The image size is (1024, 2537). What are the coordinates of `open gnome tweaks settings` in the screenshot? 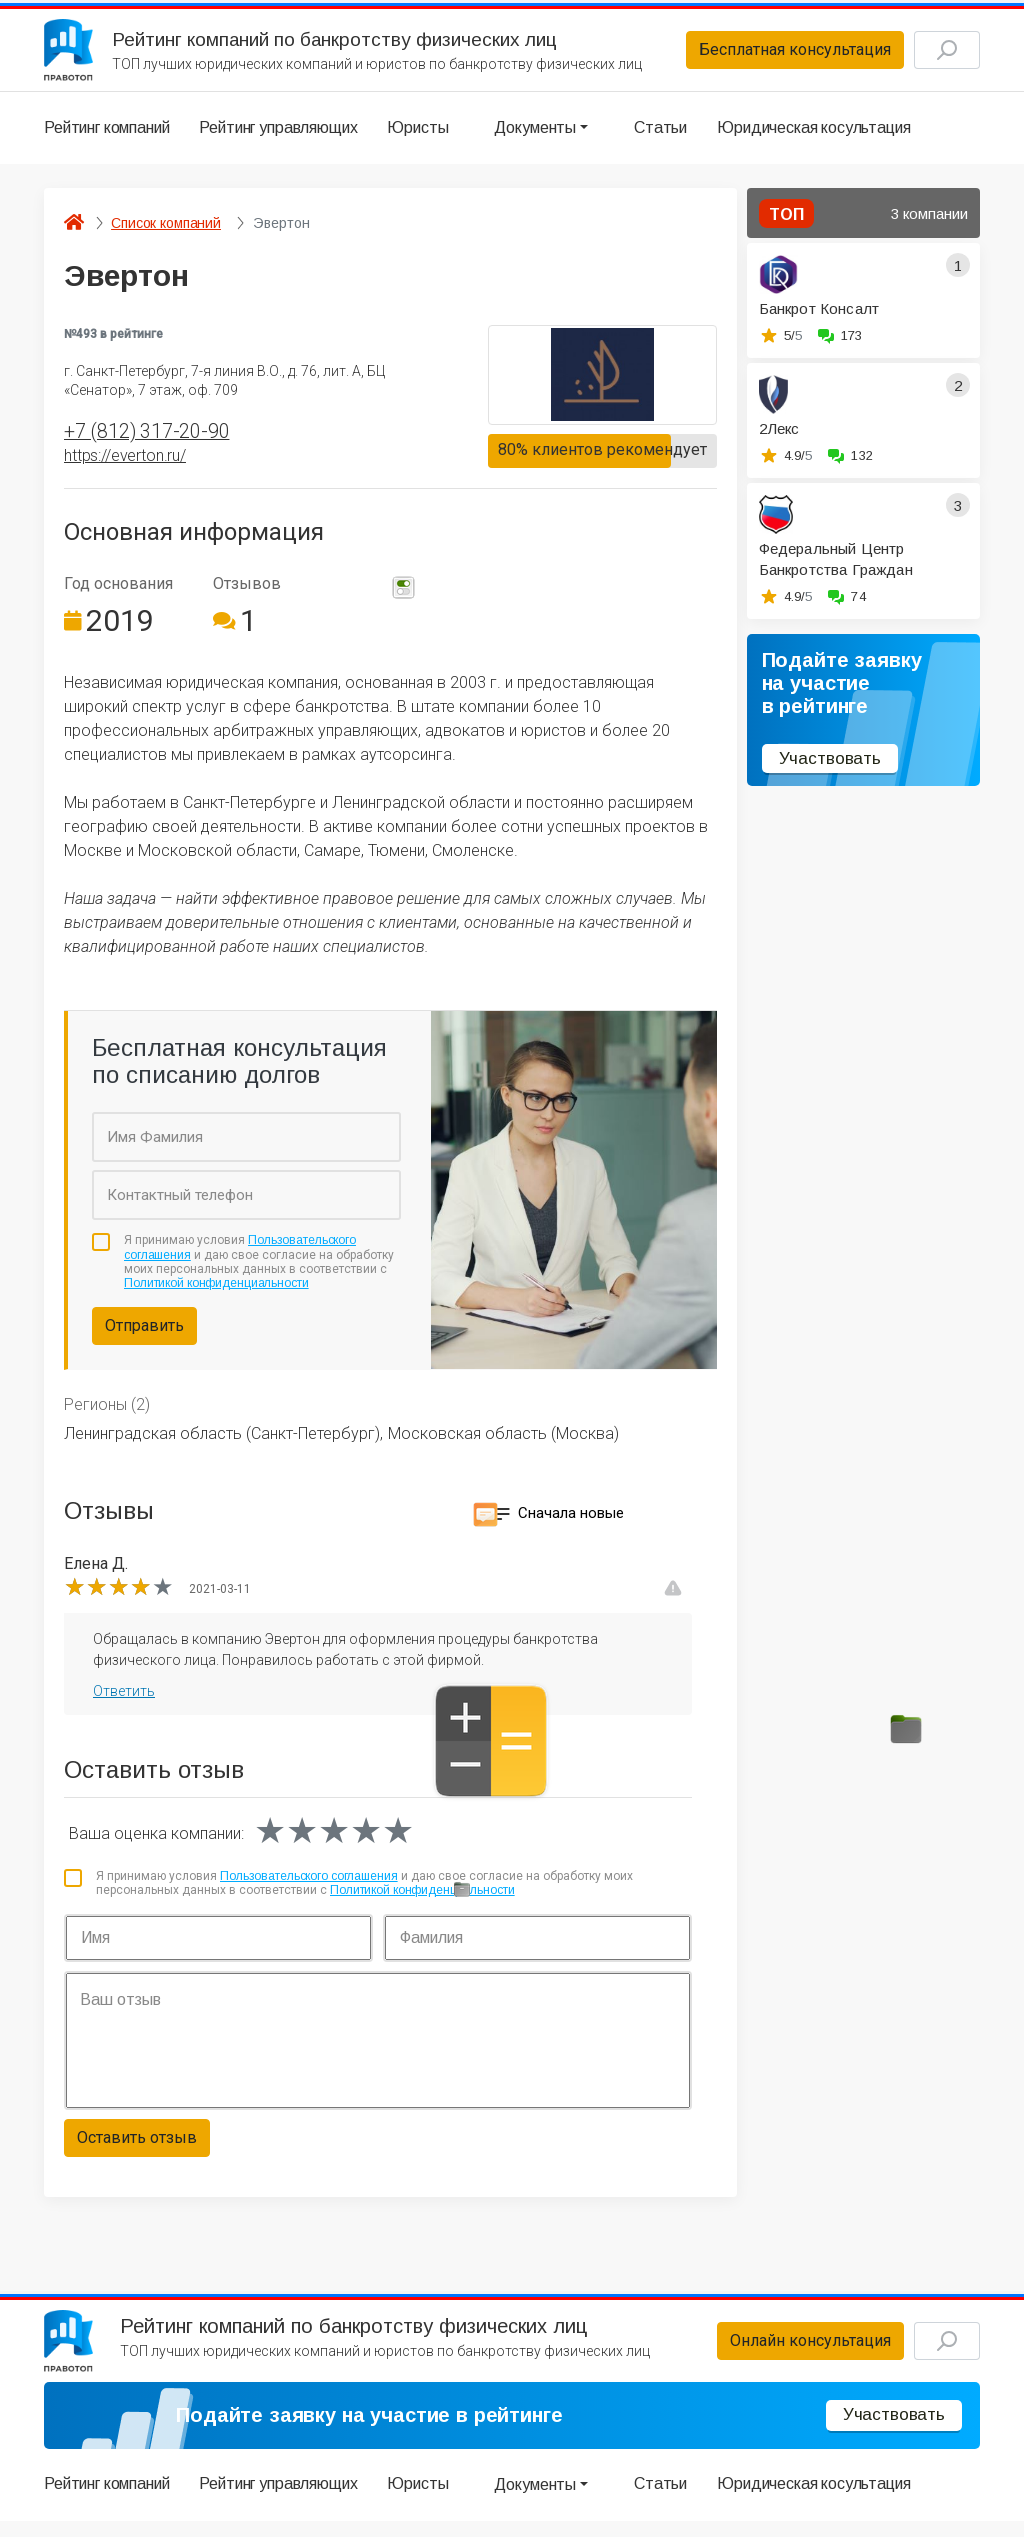 It's located at (403, 587).